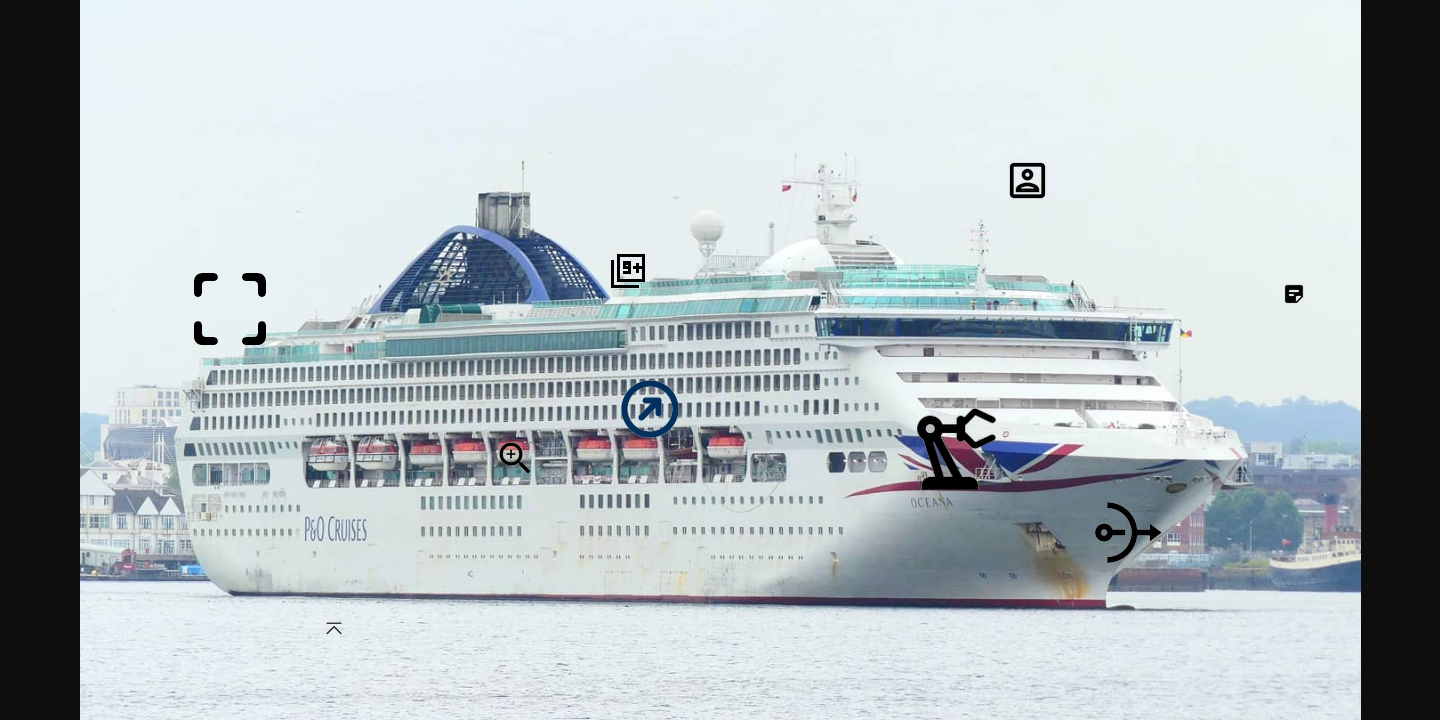 The width and height of the screenshot is (1440, 720). What do you see at coordinates (334, 628) in the screenshot?
I see `collapse content or scroll to top` at bounding box center [334, 628].